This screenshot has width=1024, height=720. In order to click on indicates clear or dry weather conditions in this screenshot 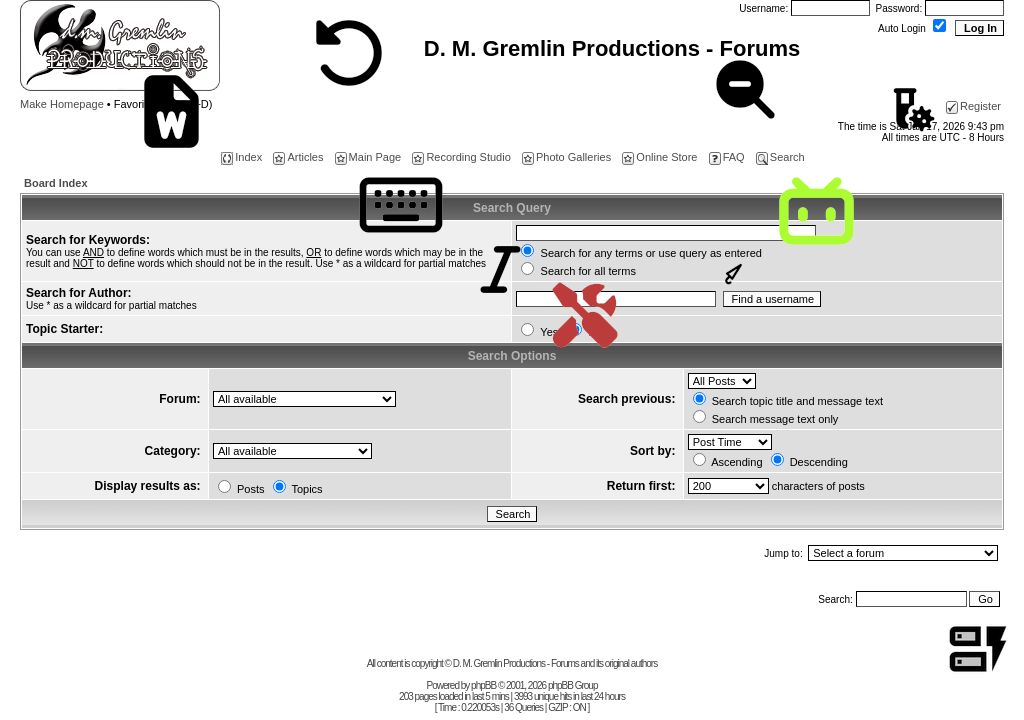, I will do `click(733, 273)`.